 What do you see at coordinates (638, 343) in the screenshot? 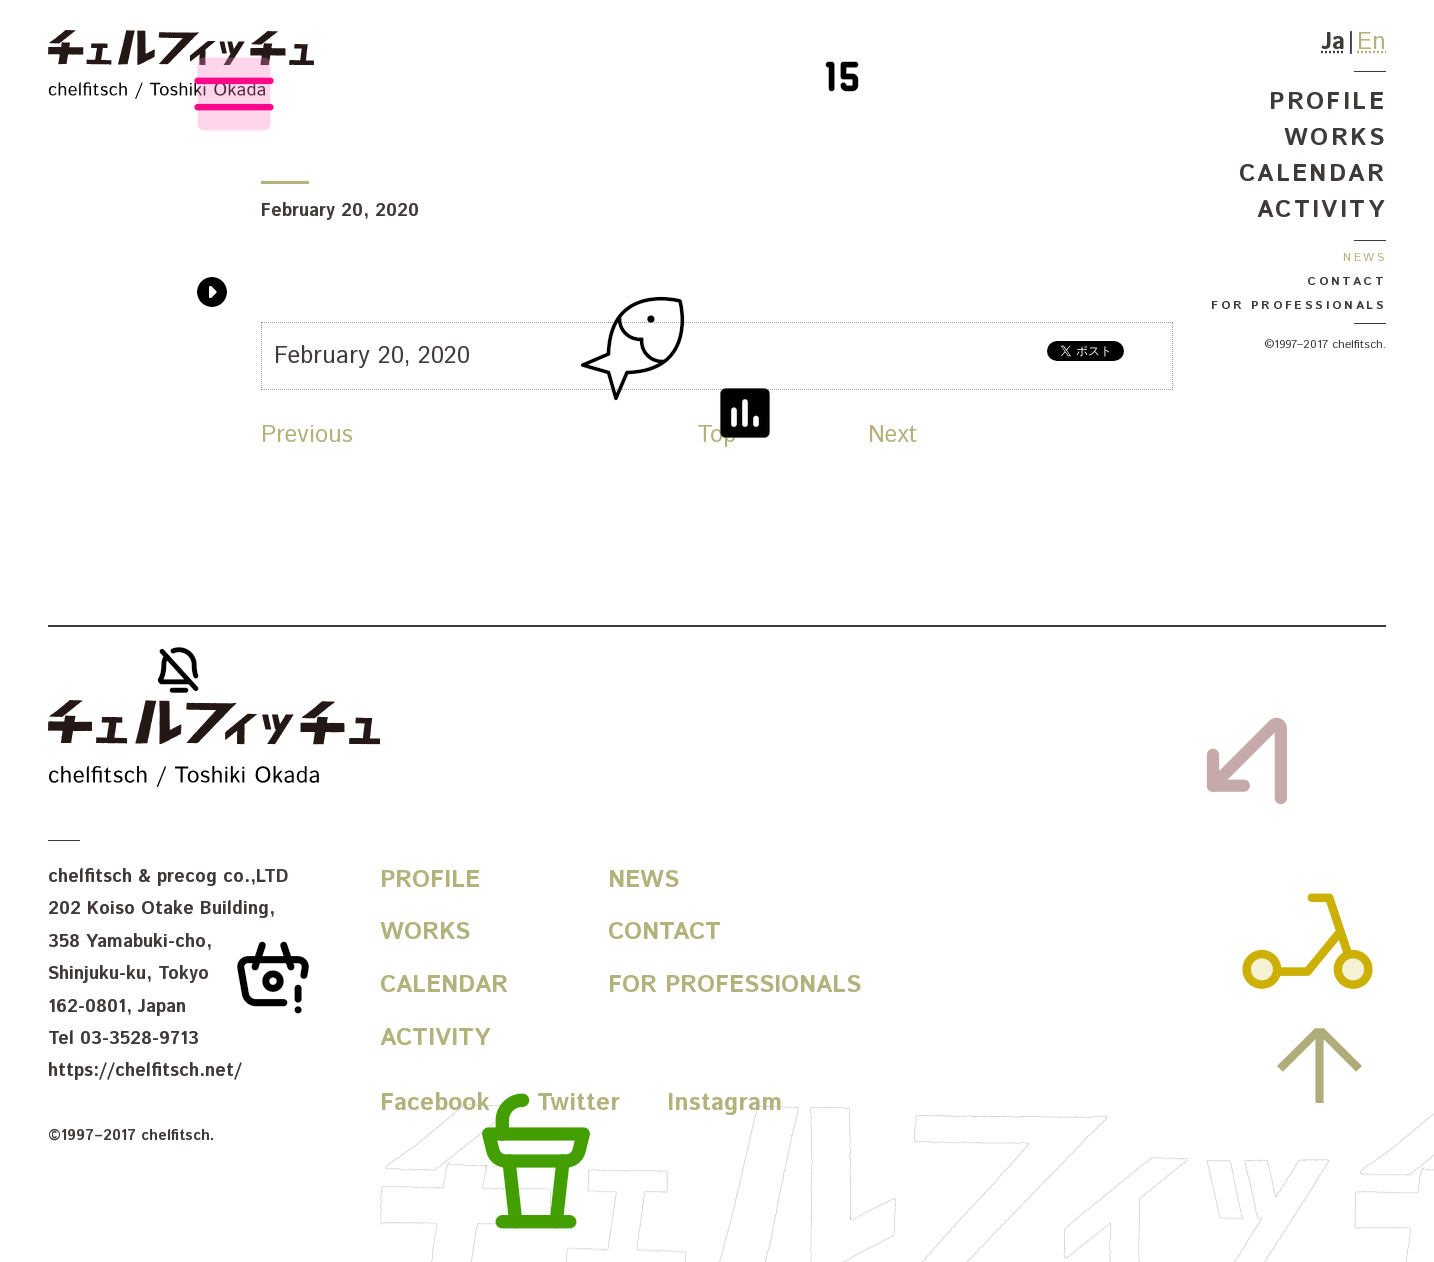
I see `browse seafood or fish-related content` at bounding box center [638, 343].